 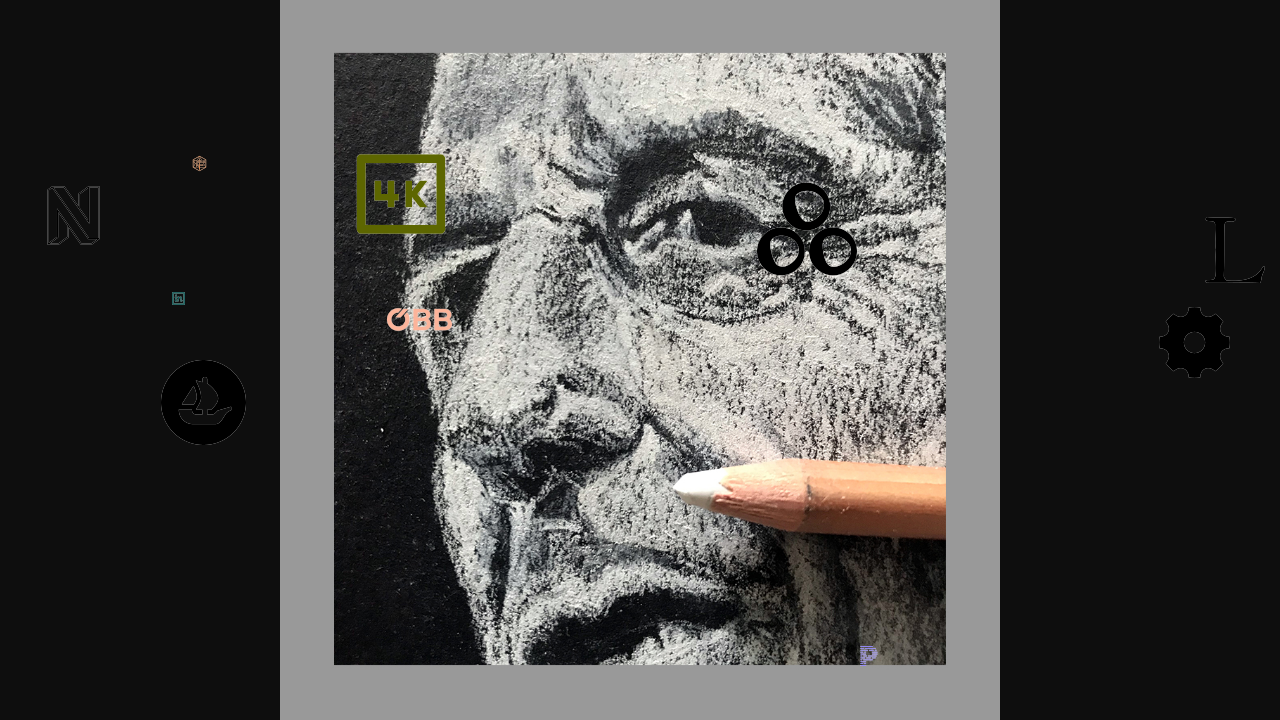 What do you see at coordinates (419, 319) in the screenshot?
I see `navigate to ÖBB austrian railway services` at bounding box center [419, 319].